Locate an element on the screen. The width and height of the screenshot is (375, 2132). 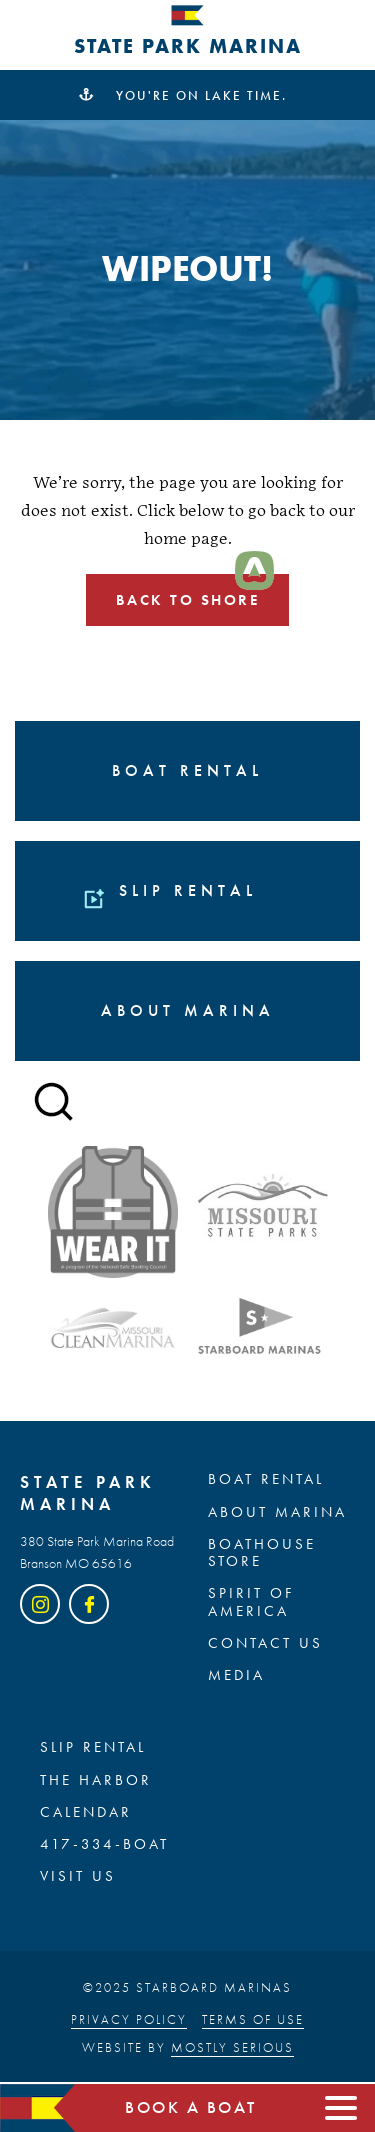
AdonisJS framework logo is located at coordinates (254, 570).